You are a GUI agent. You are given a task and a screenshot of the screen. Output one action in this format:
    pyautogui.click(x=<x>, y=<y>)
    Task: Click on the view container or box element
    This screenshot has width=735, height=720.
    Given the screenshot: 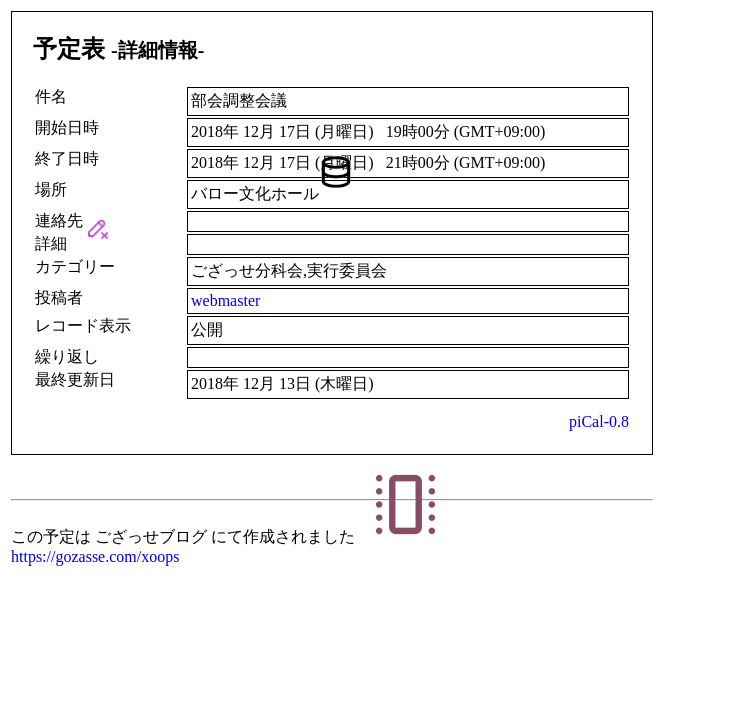 What is the action you would take?
    pyautogui.click(x=405, y=504)
    